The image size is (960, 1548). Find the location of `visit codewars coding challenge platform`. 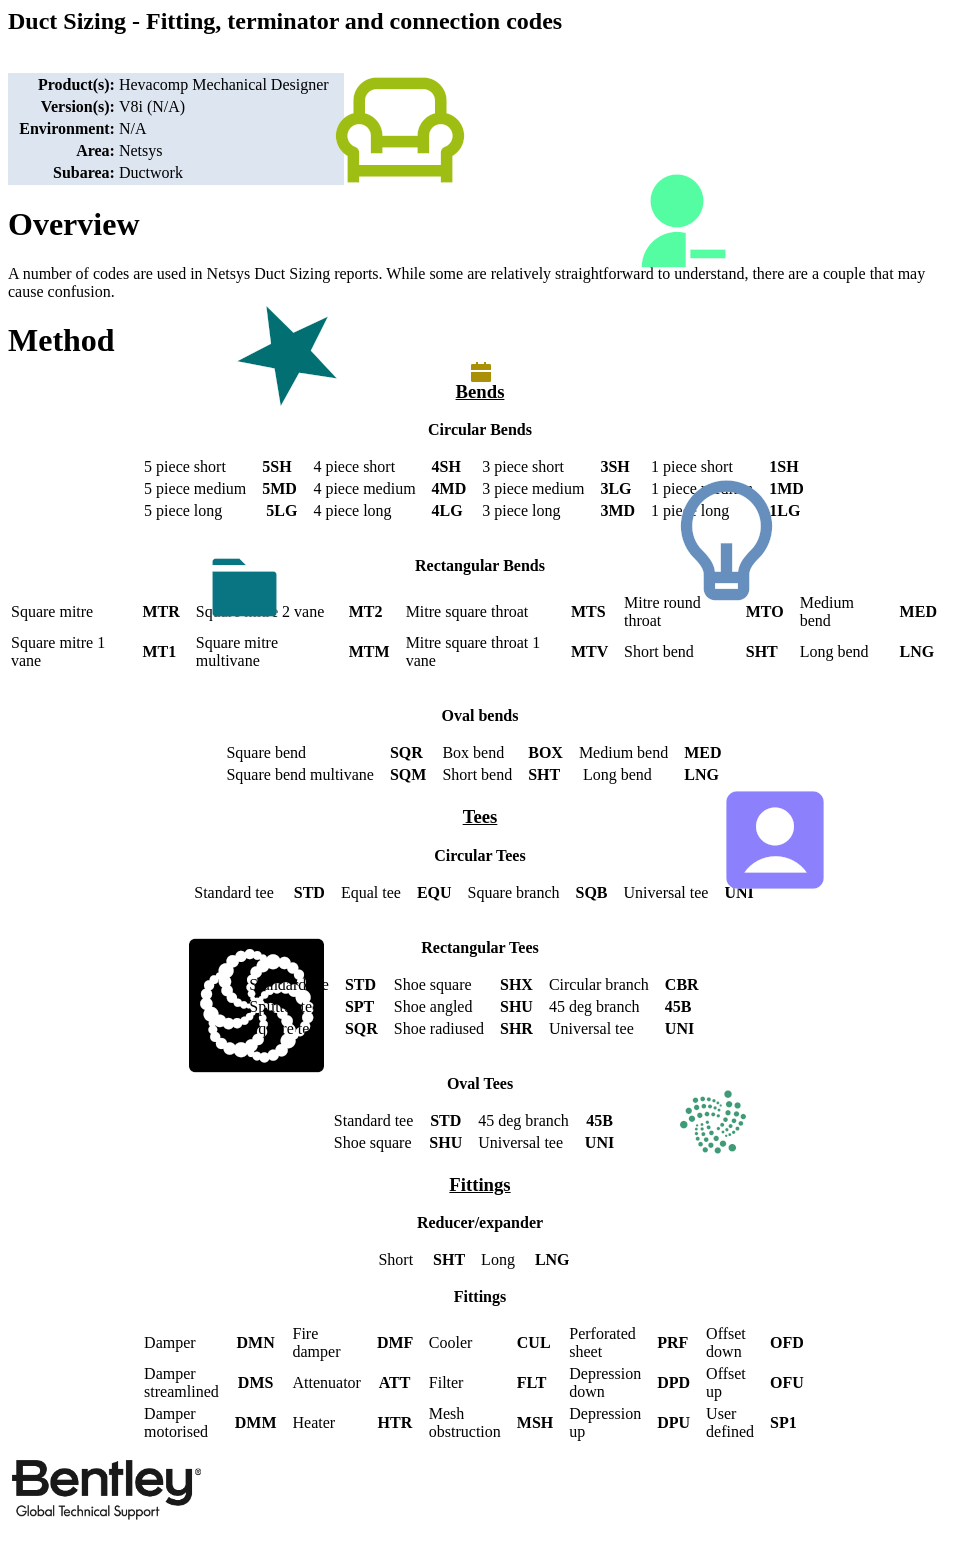

visit codewars coding challenge platform is located at coordinates (256, 1005).